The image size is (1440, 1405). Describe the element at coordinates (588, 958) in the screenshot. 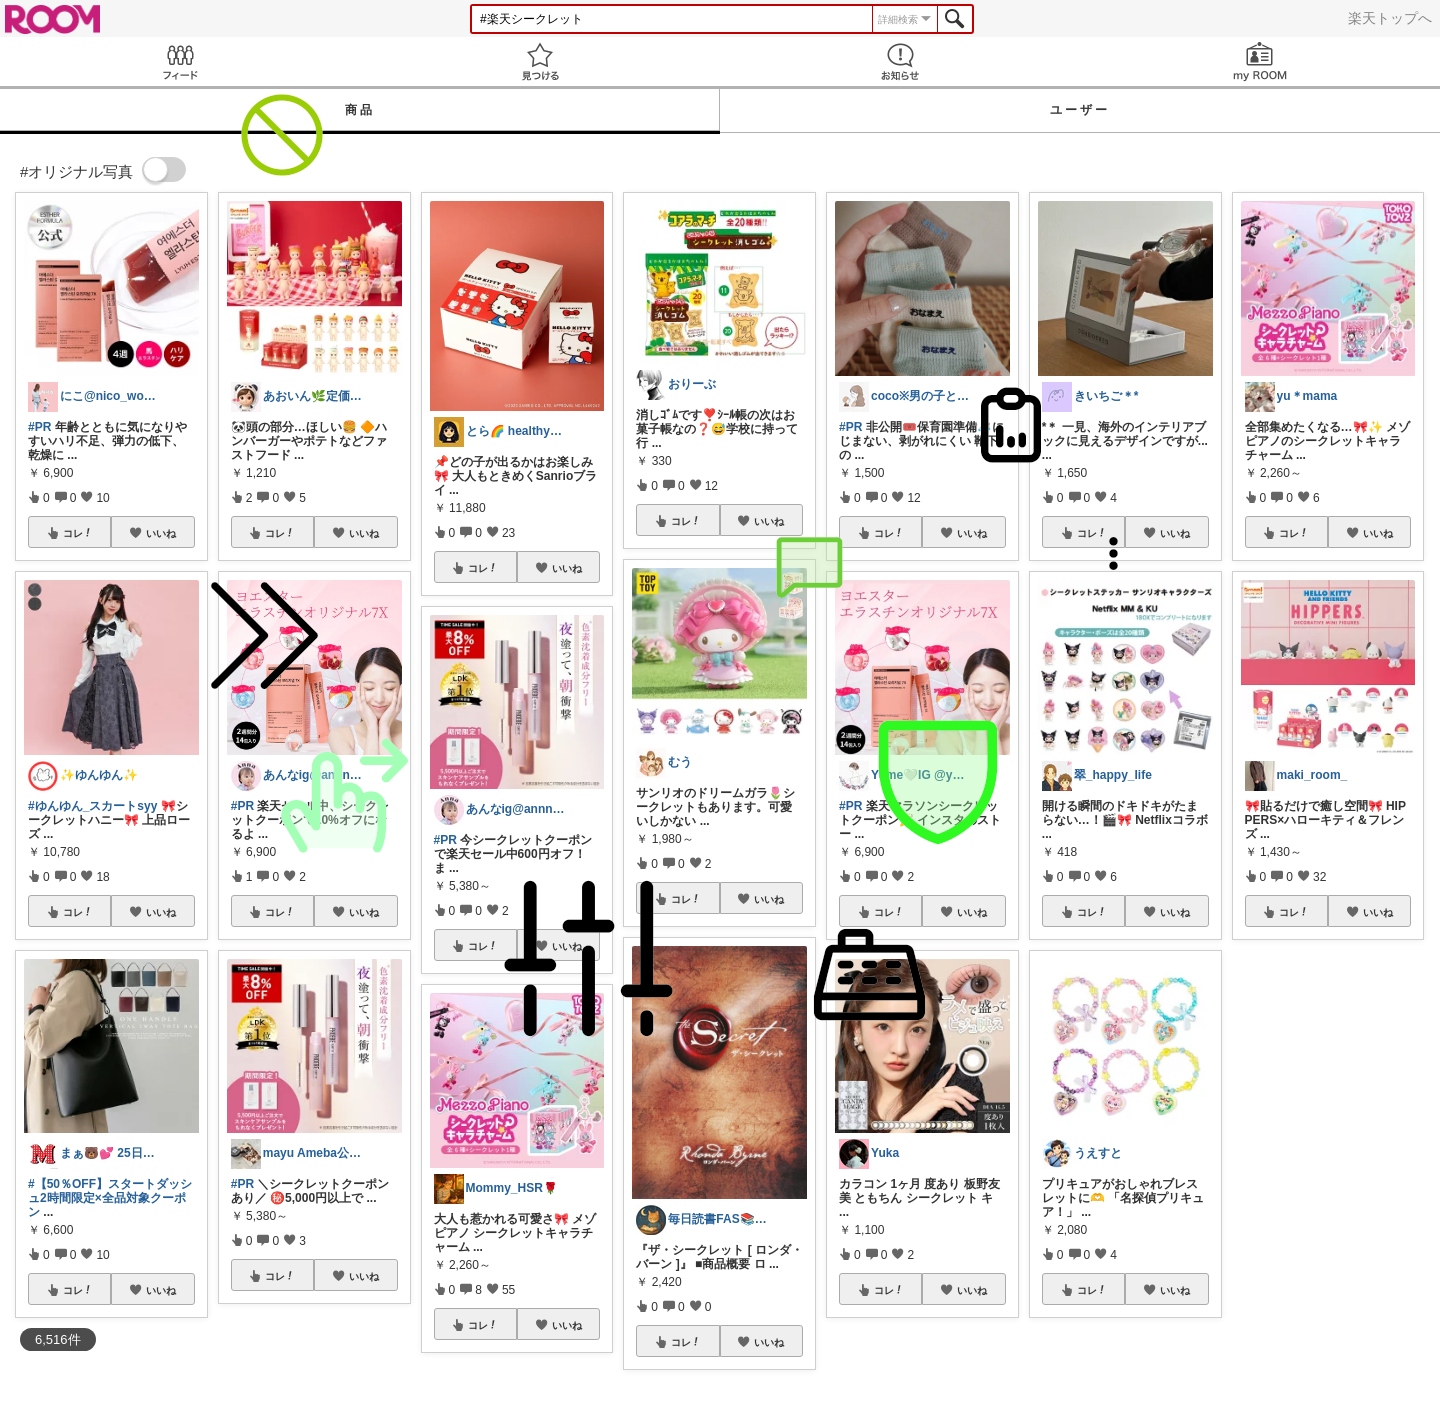

I see `adjust settings or preferences` at that location.